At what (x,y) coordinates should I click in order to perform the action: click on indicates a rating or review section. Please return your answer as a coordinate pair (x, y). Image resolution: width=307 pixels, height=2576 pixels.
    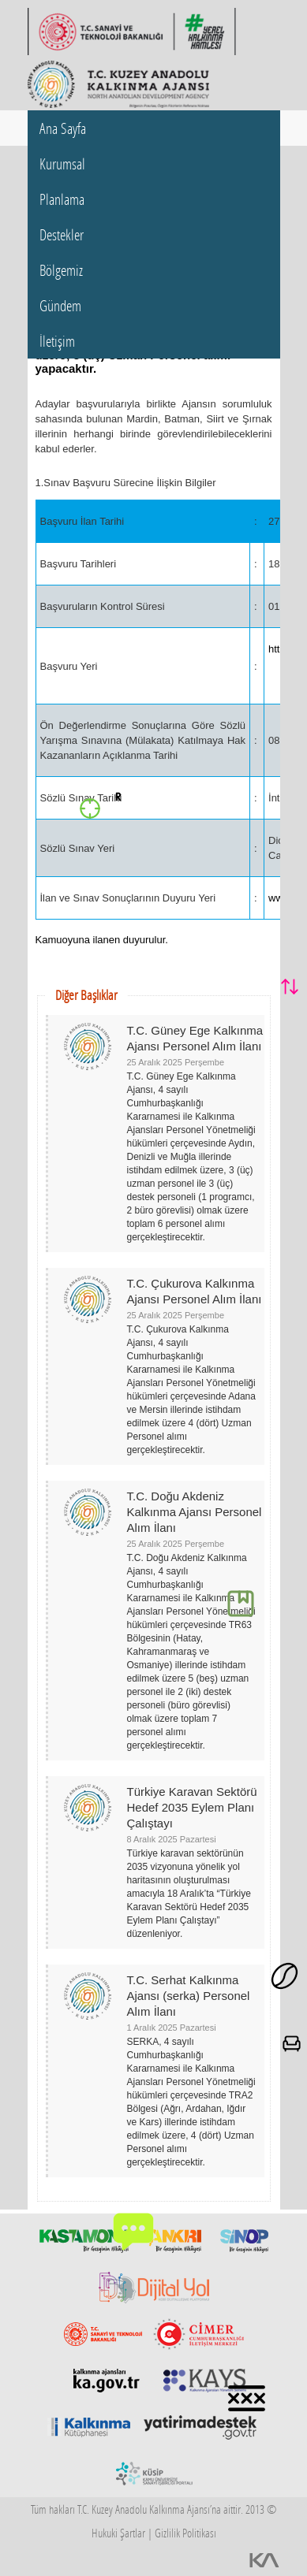
    Looking at the image, I should click on (118, 797).